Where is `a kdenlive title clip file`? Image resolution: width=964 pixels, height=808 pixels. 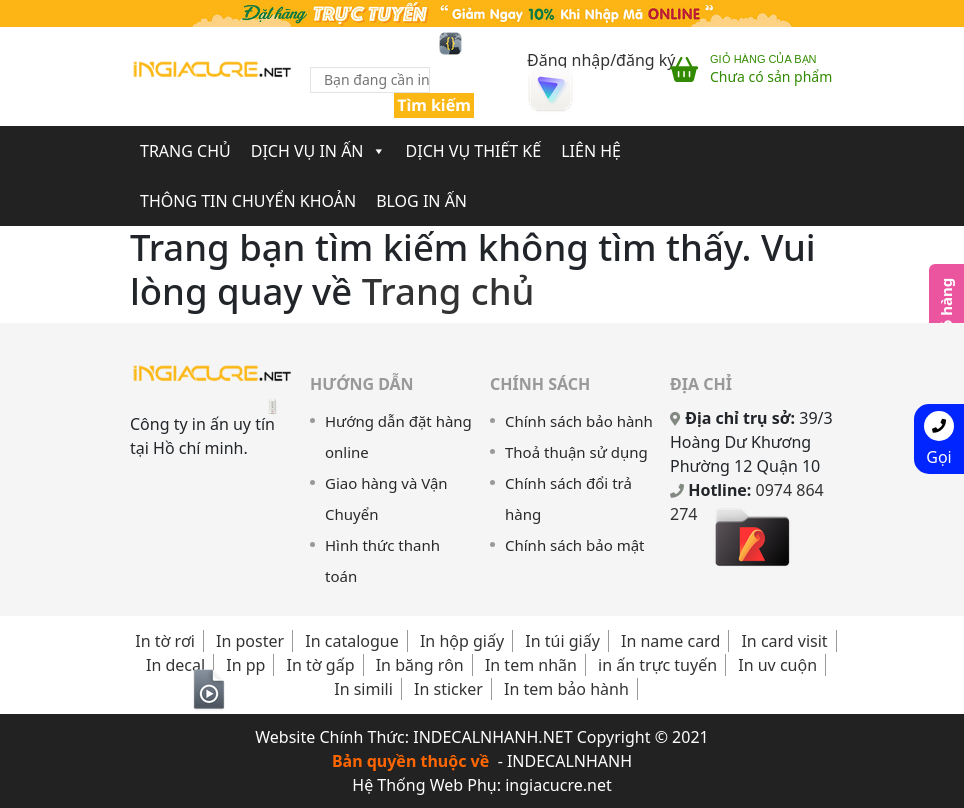
a kdenlive title clip file is located at coordinates (209, 690).